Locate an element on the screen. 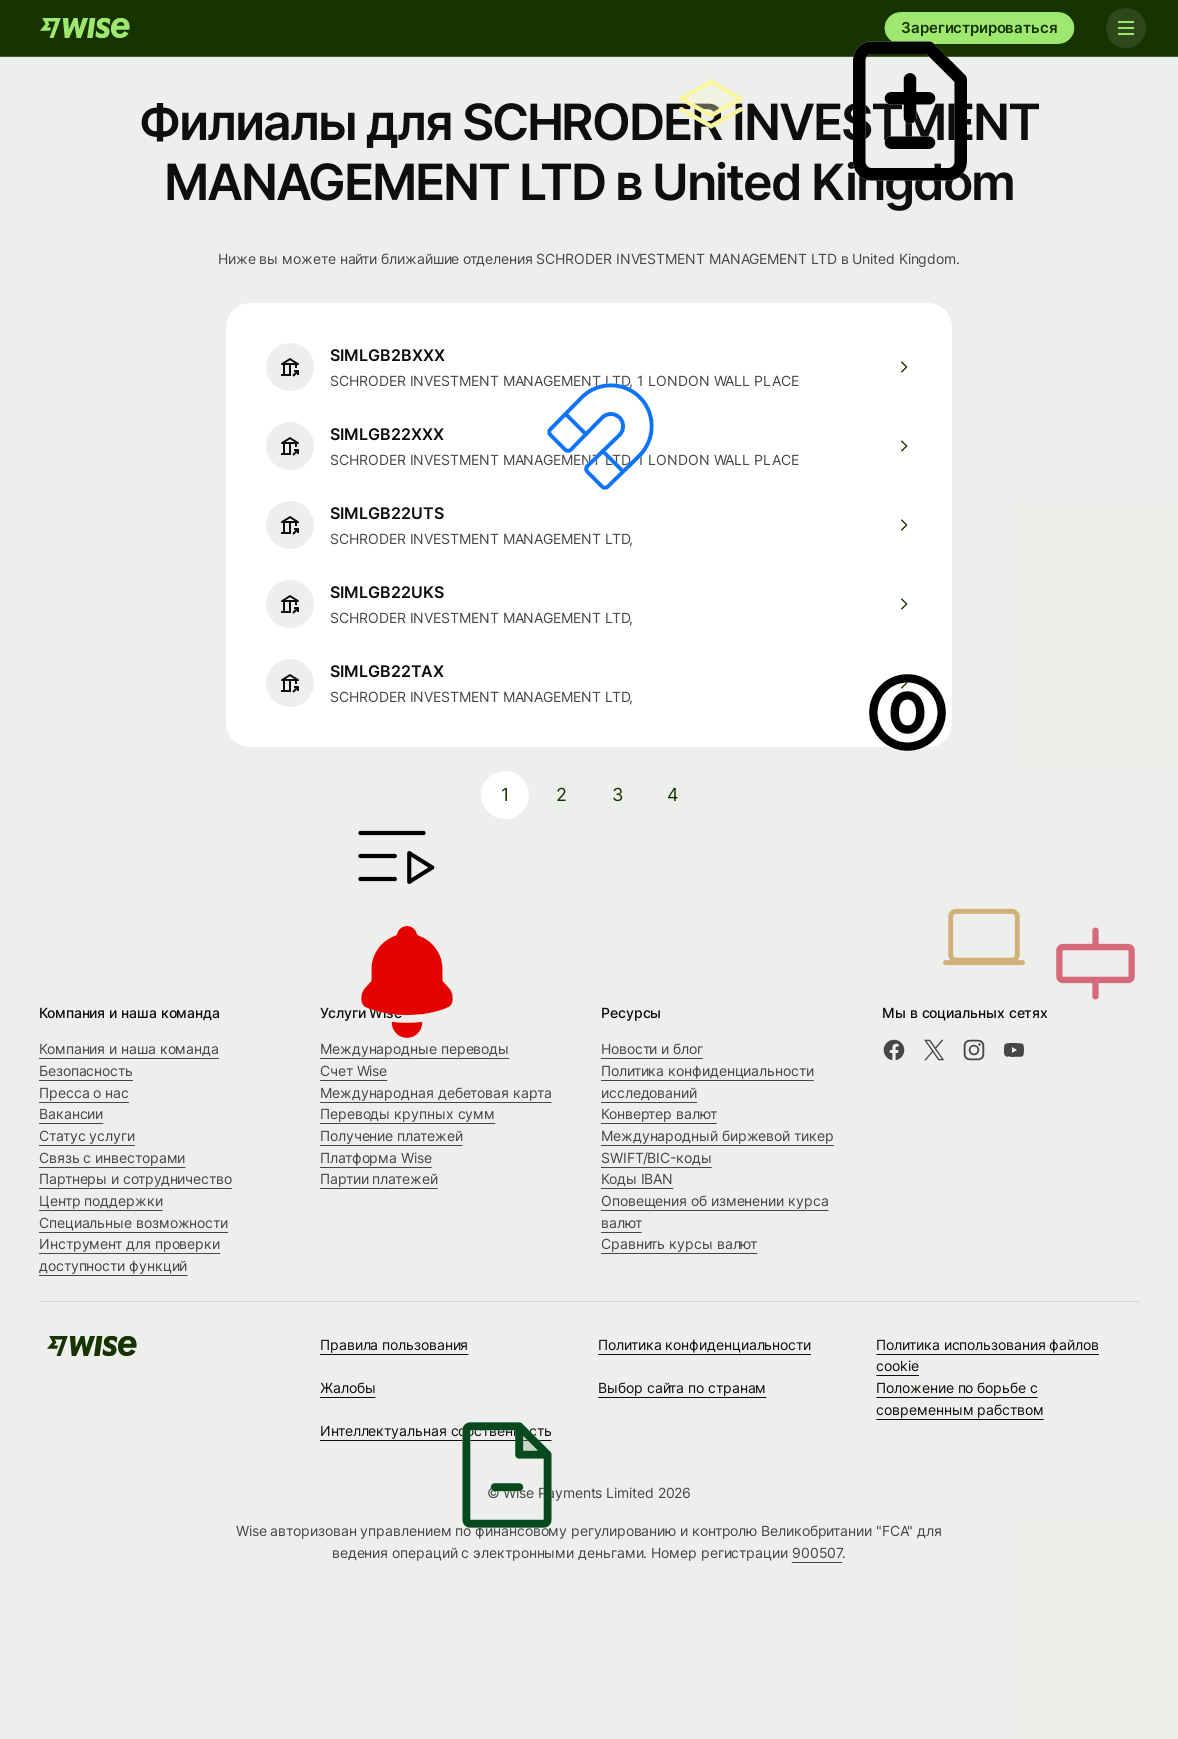 Image resolution: width=1178 pixels, height=1739 pixels. switch to desktop view is located at coordinates (984, 937).